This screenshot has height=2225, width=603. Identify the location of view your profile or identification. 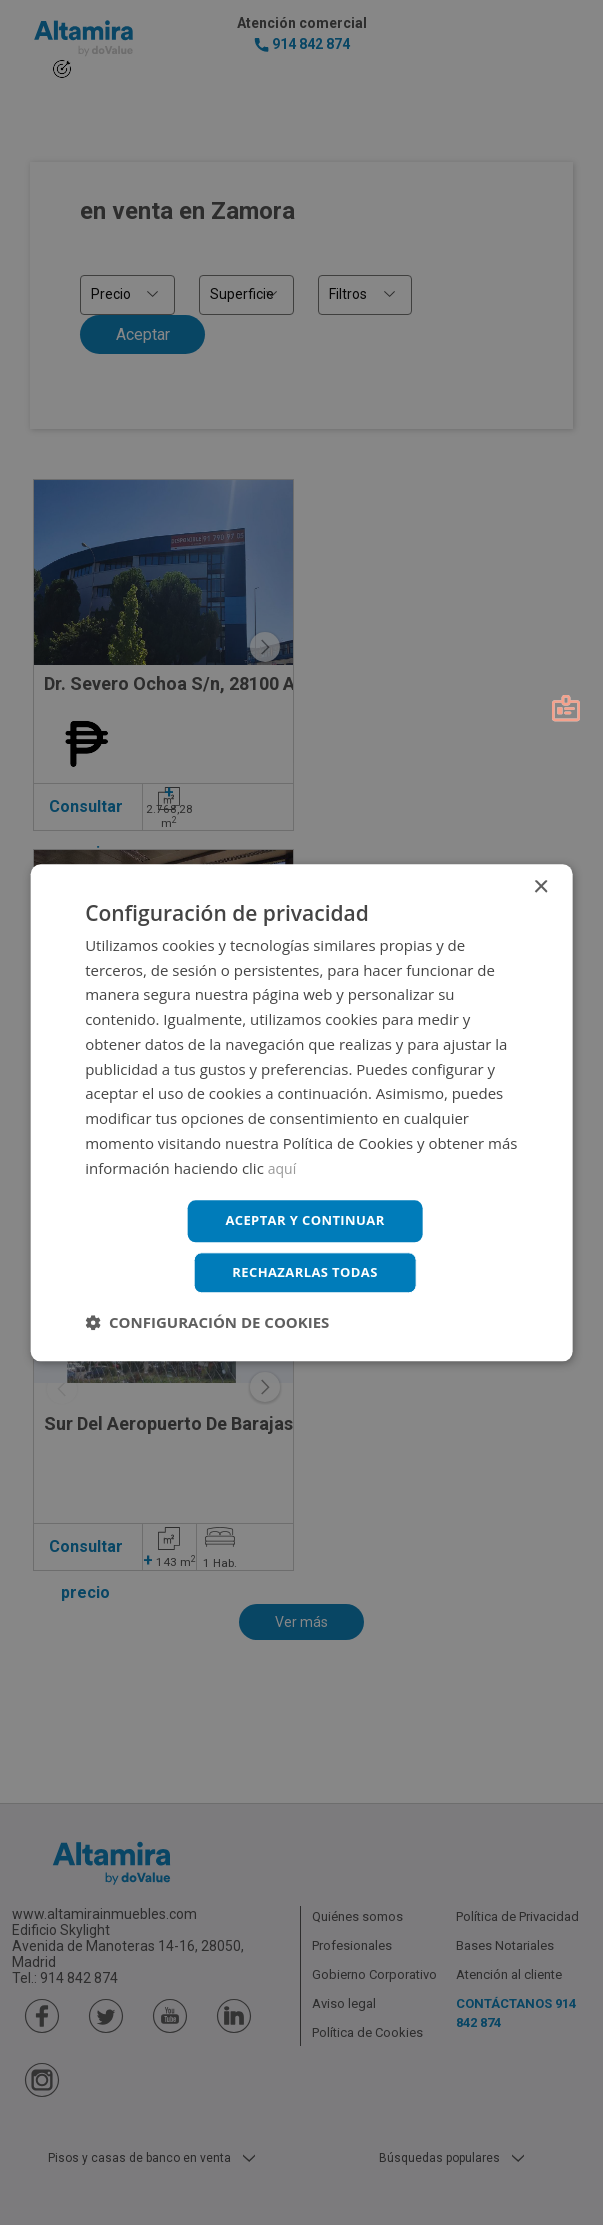
(566, 709).